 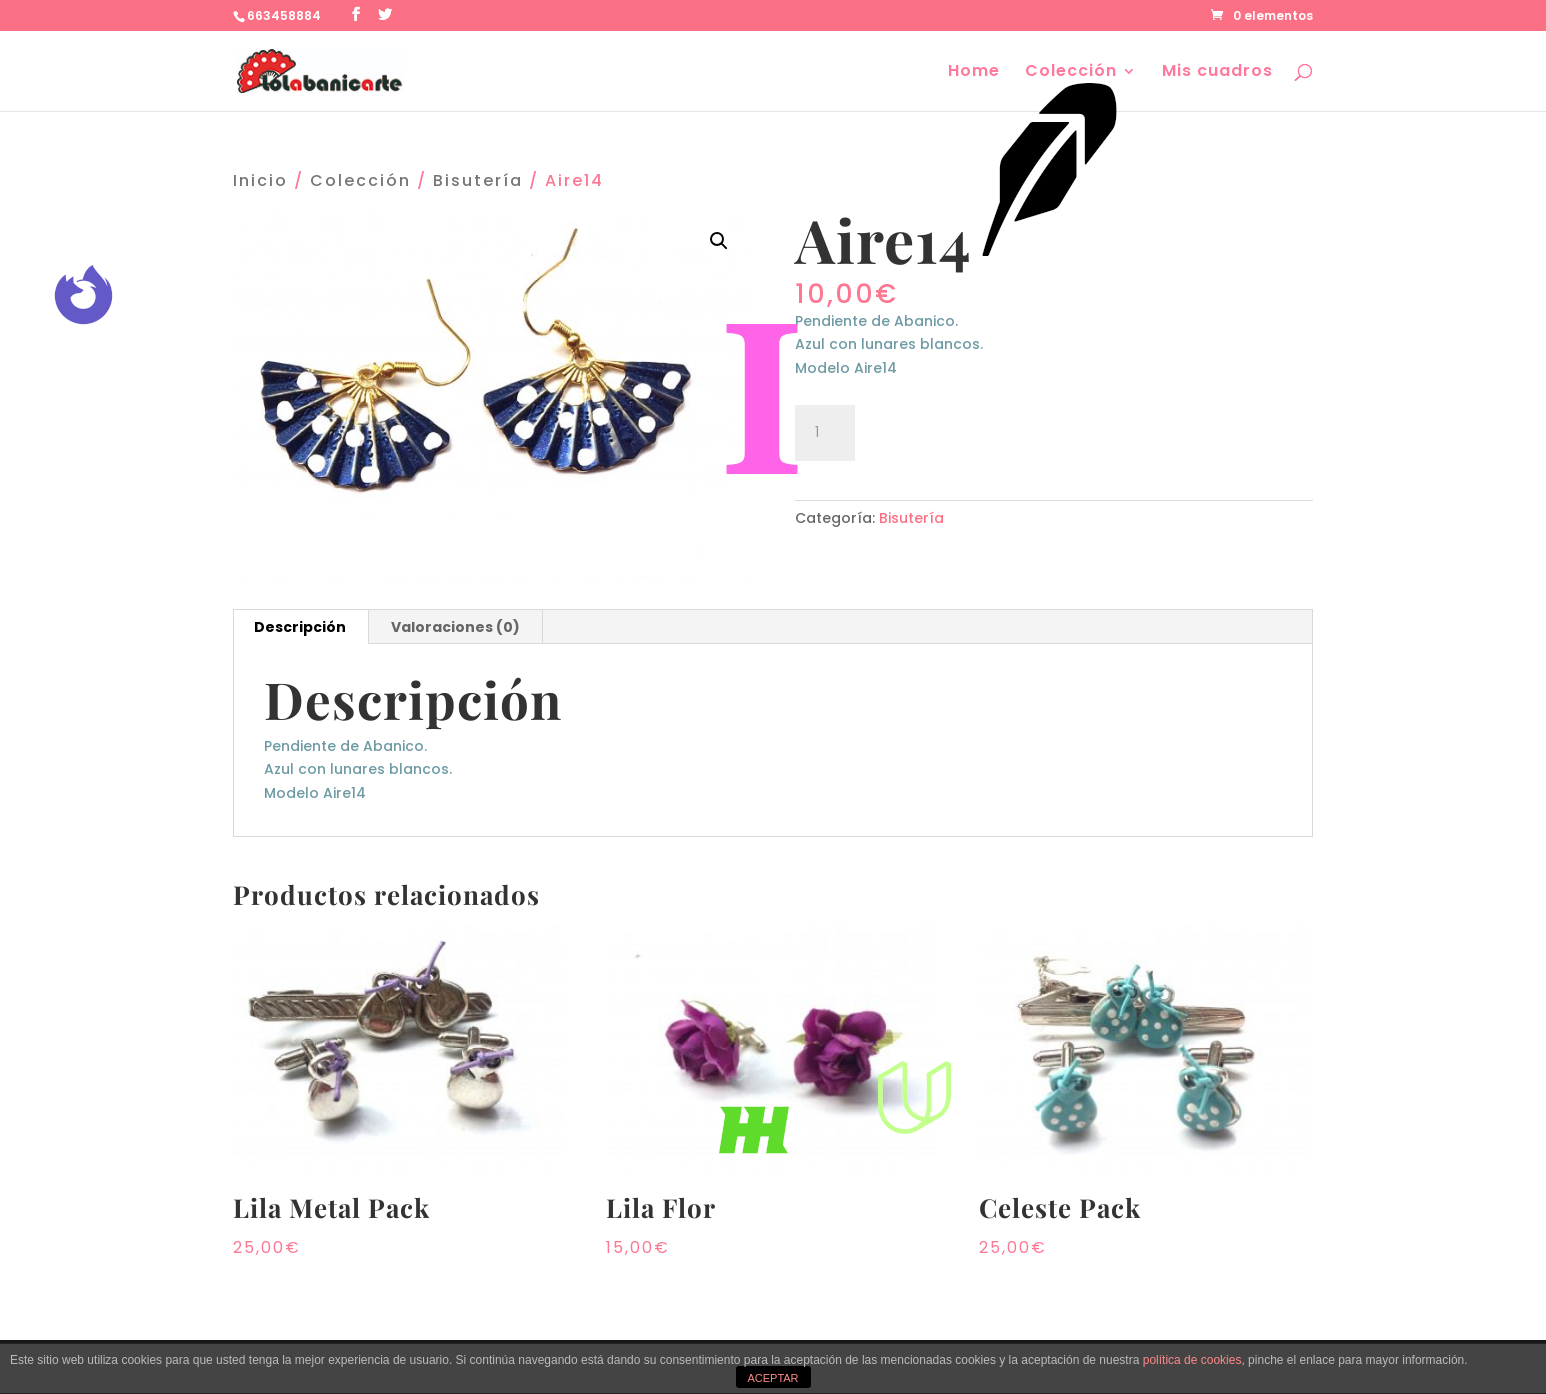 What do you see at coordinates (1049, 169) in the screenshot?
I see `open the Robinhood investing app` at bounding box center [1049, 169].